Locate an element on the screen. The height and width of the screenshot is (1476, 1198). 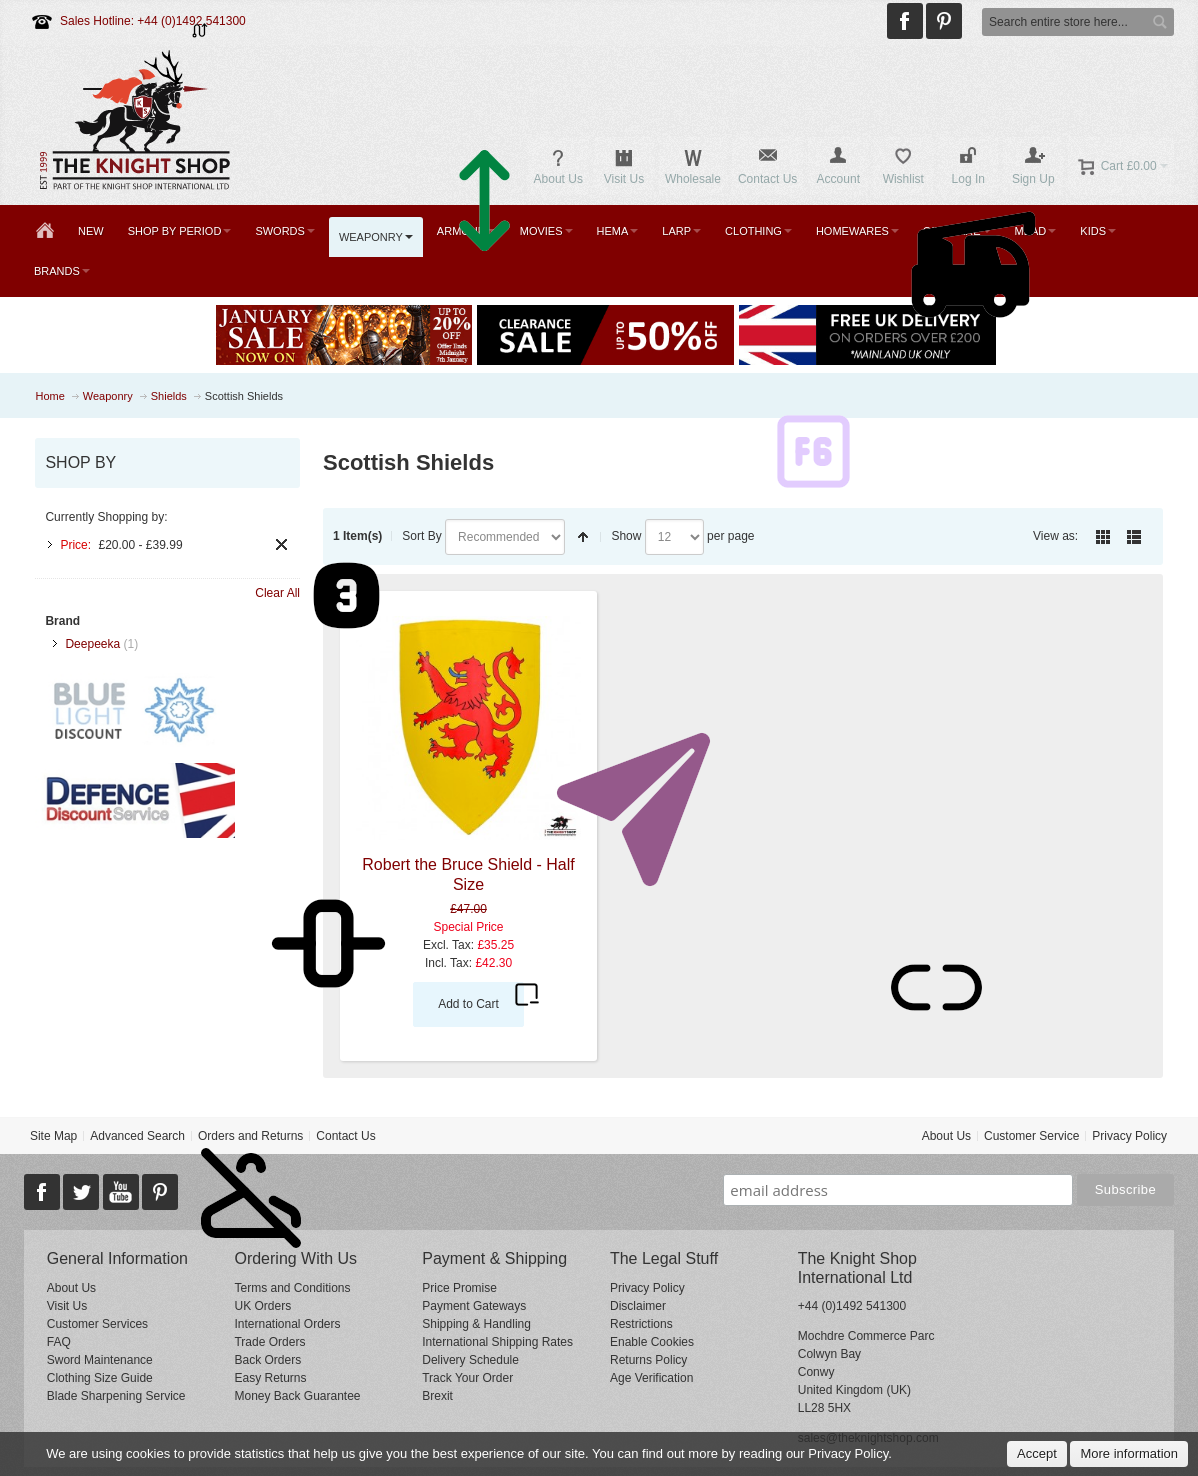
disconnect or remove a linked account is located at coordinates (936, 987).